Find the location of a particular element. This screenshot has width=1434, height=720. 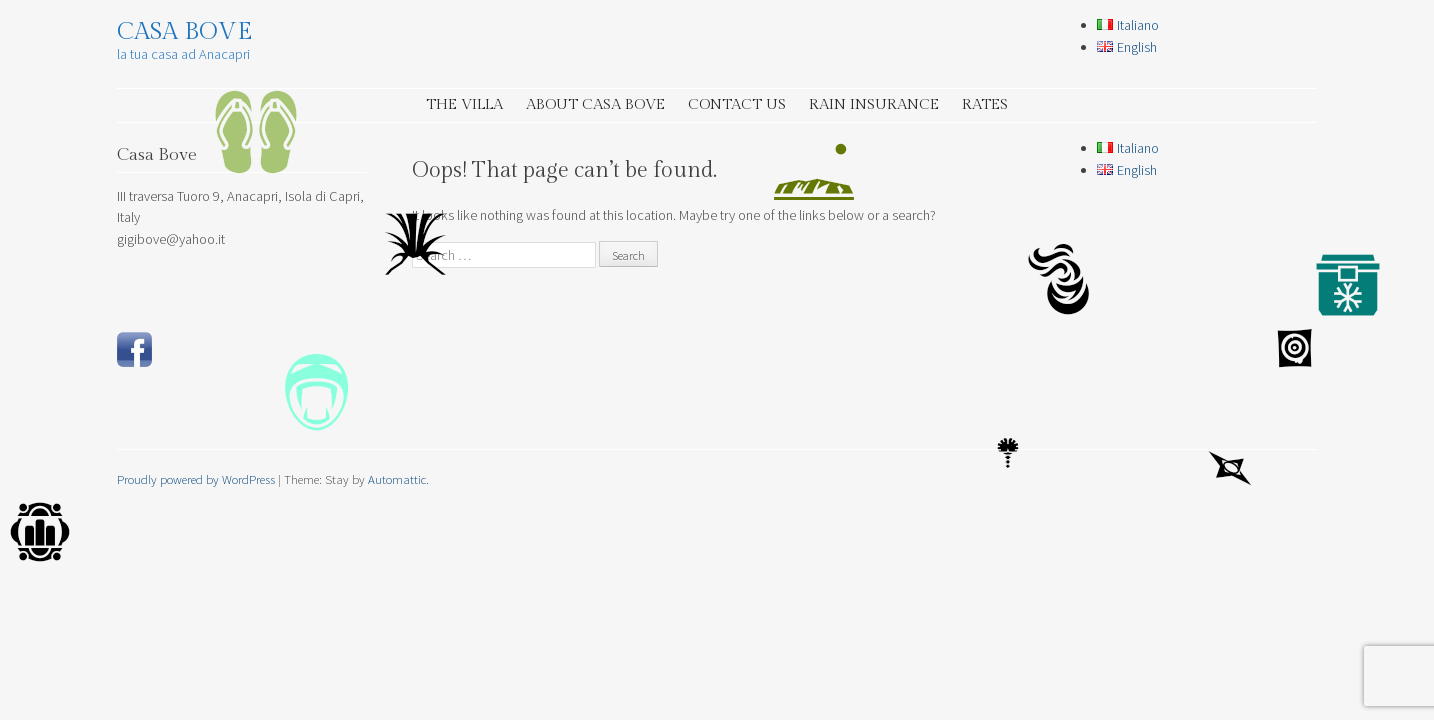

uluru landmark or australian destination is located at coordinates (814, 176).